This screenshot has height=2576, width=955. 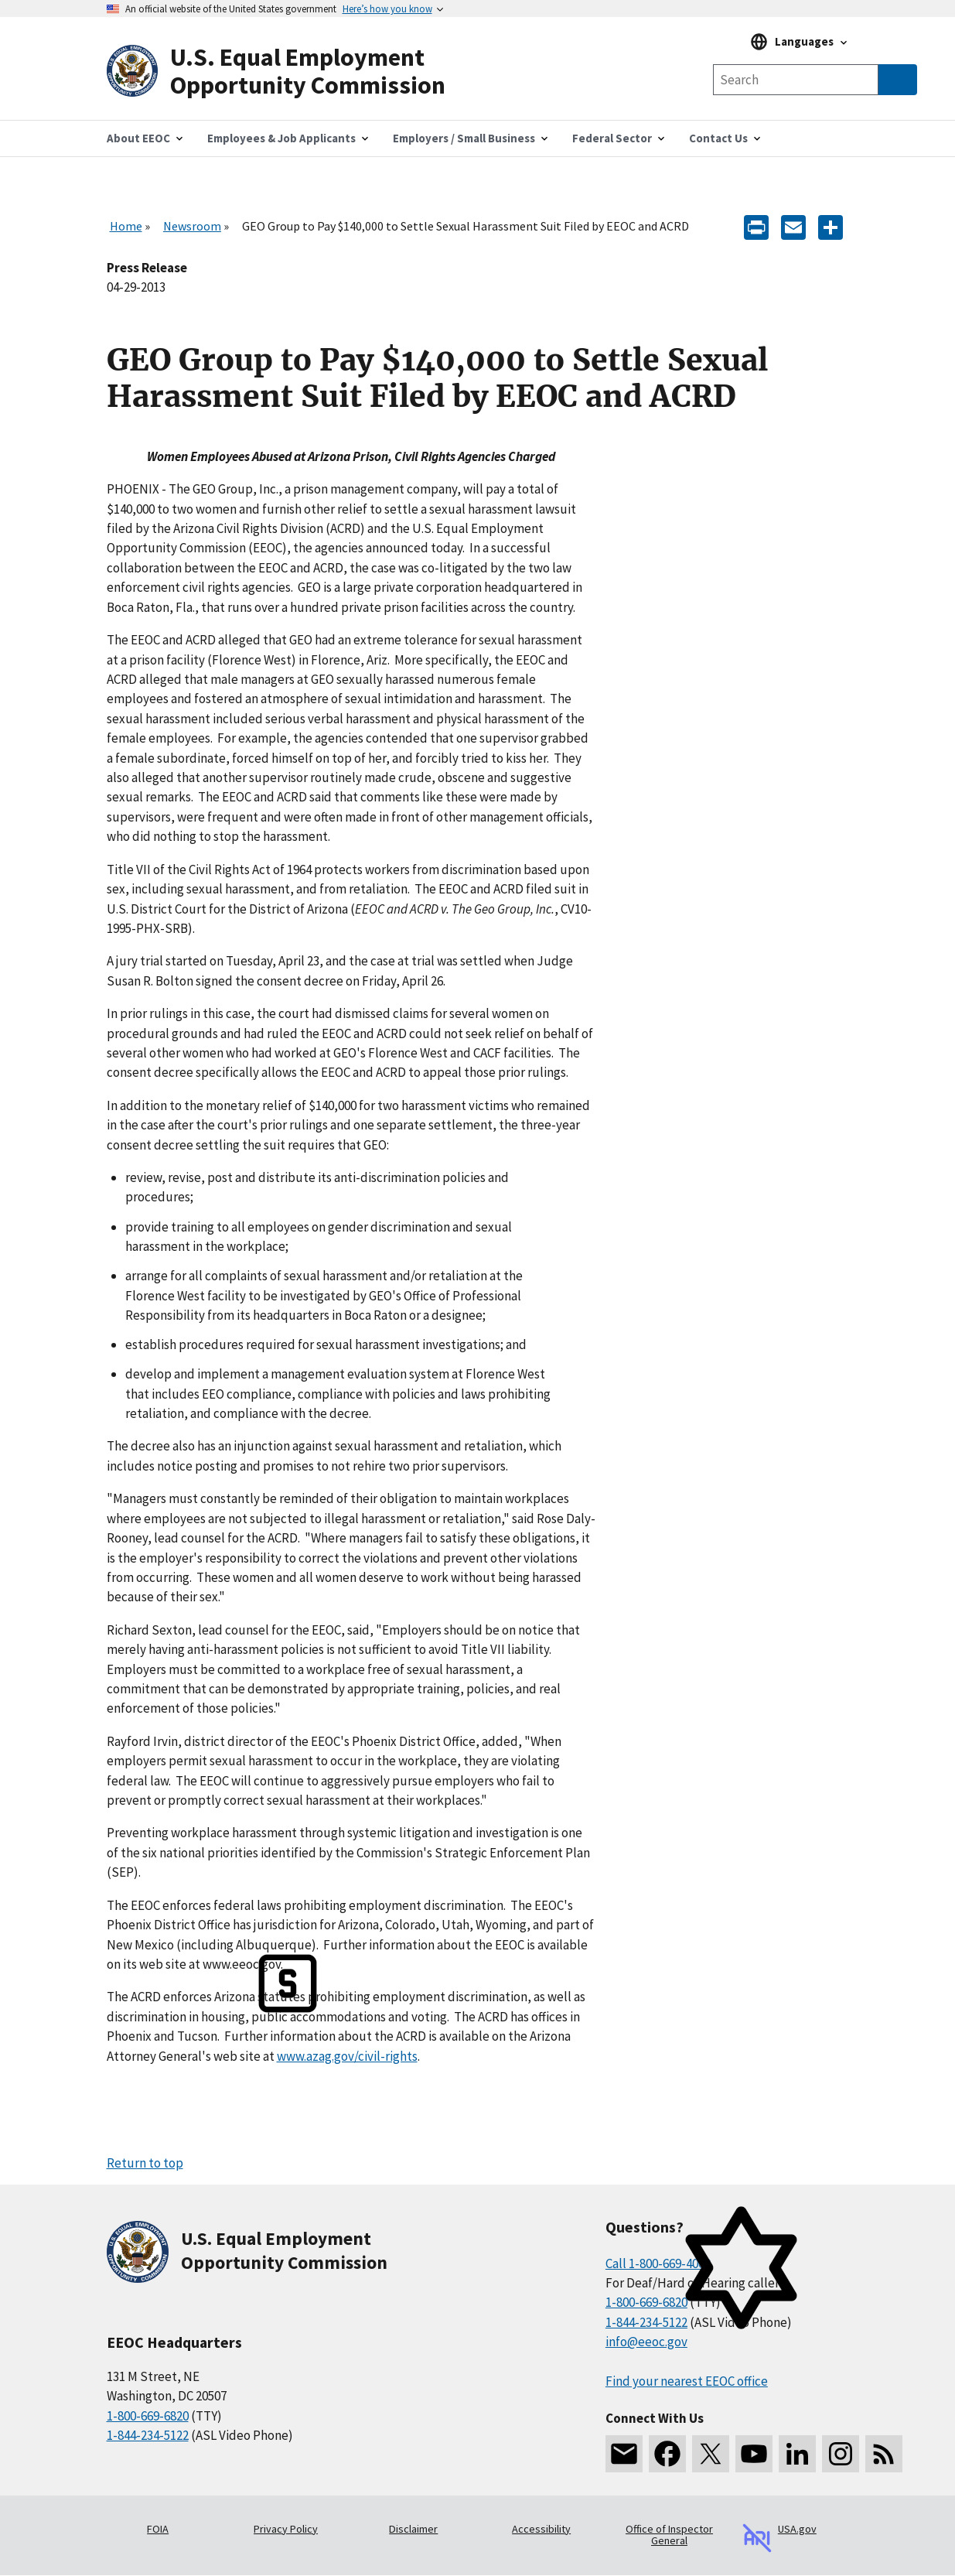 What do you see at coordinates (741, 2267) in the screenshot?
I see `indicates jewish or kosher-related content` at bounding box center [741, 2267].